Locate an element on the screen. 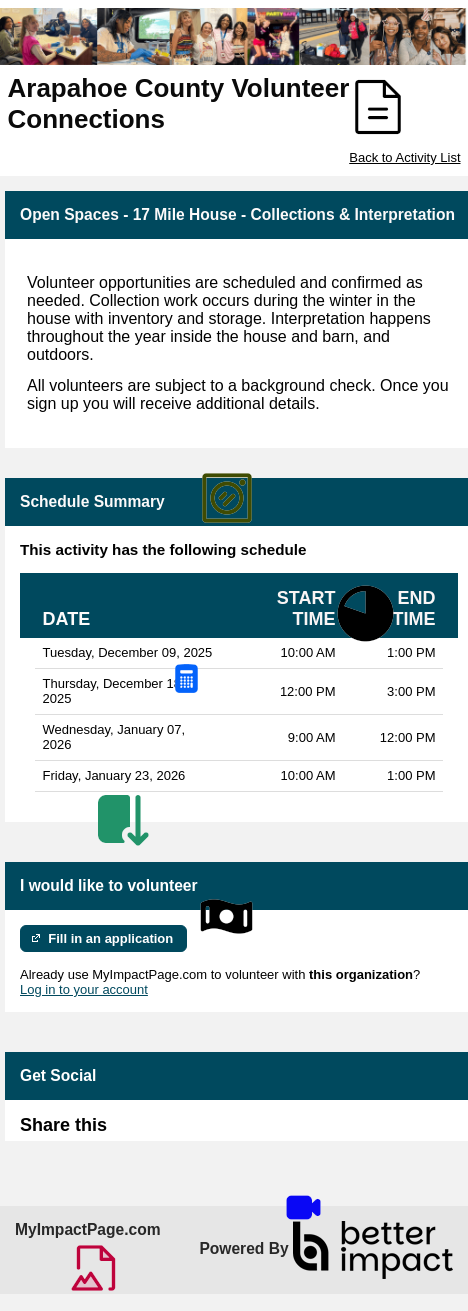  auto-fit content to bottom of container is located at coordinates (122, 819).